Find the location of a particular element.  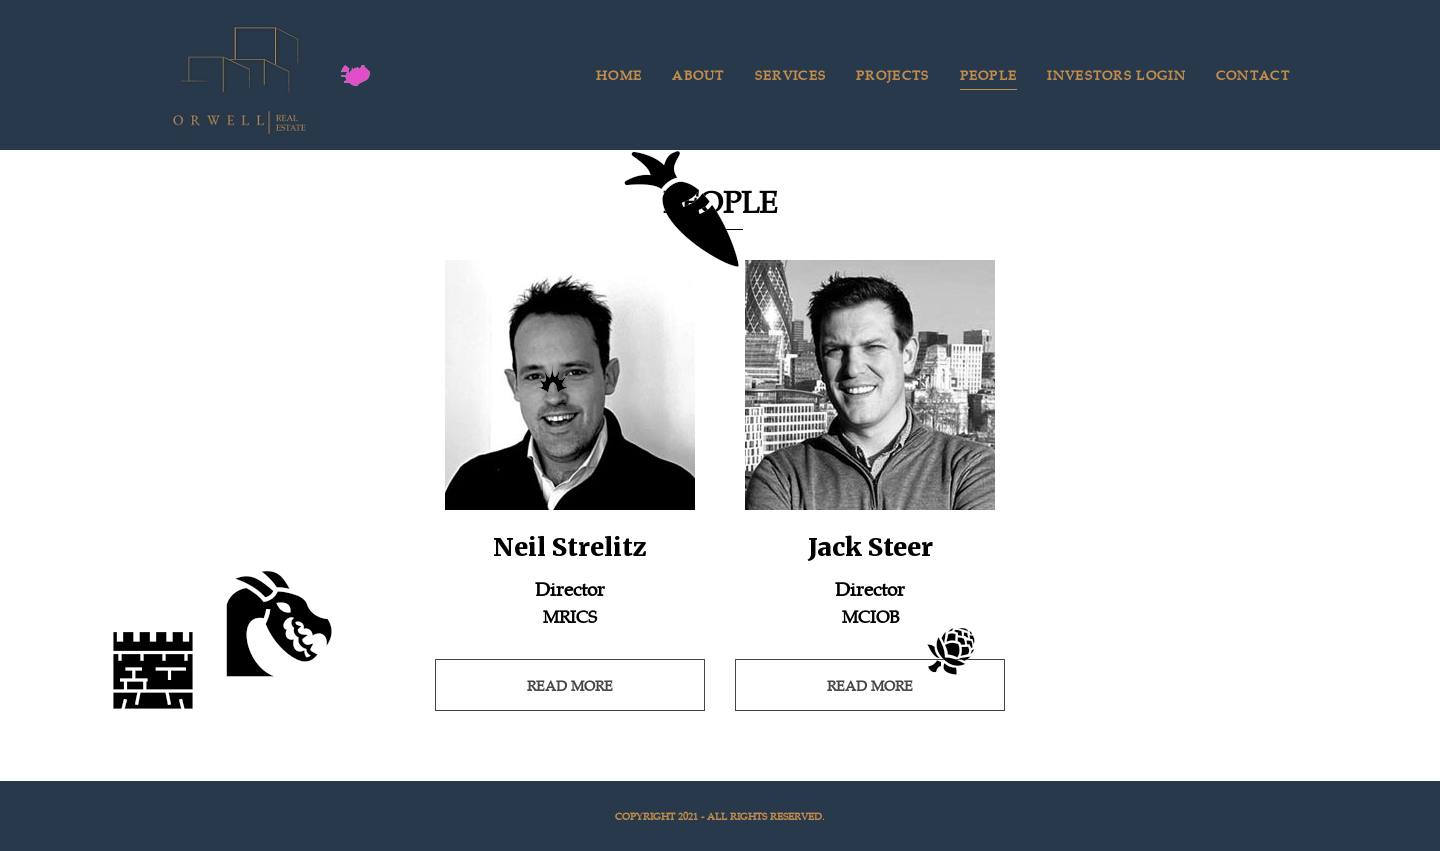

build or upgrade defensive fortifications is located at coordinates (153, 669).